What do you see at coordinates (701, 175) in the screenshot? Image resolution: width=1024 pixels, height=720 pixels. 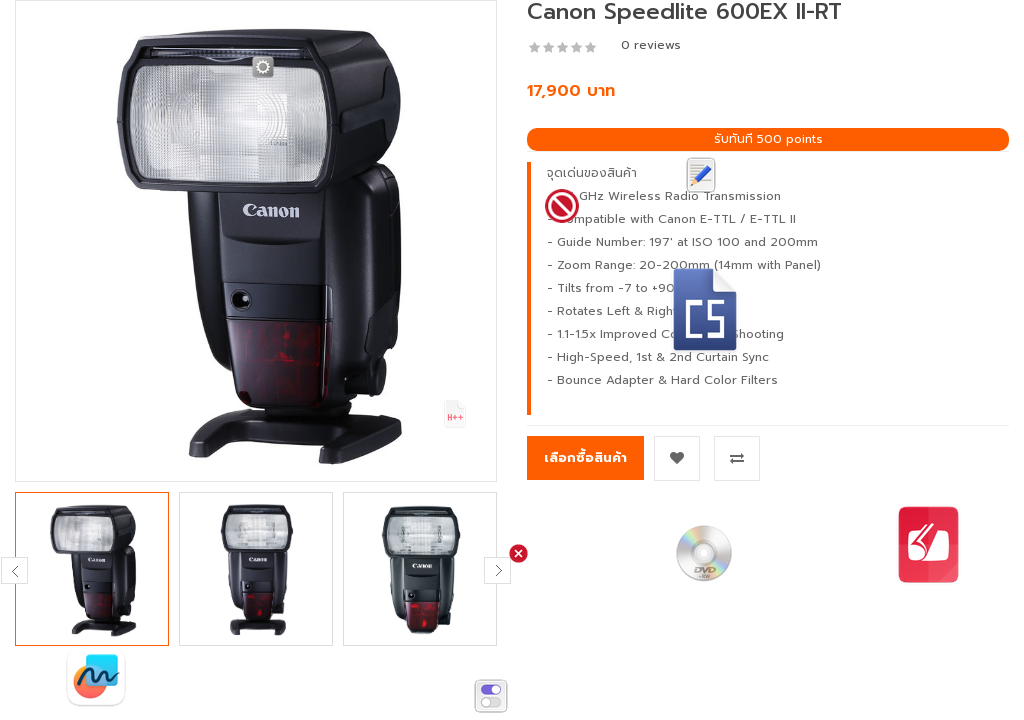 I see `open the text editor app` at bounding box center [701, 175].